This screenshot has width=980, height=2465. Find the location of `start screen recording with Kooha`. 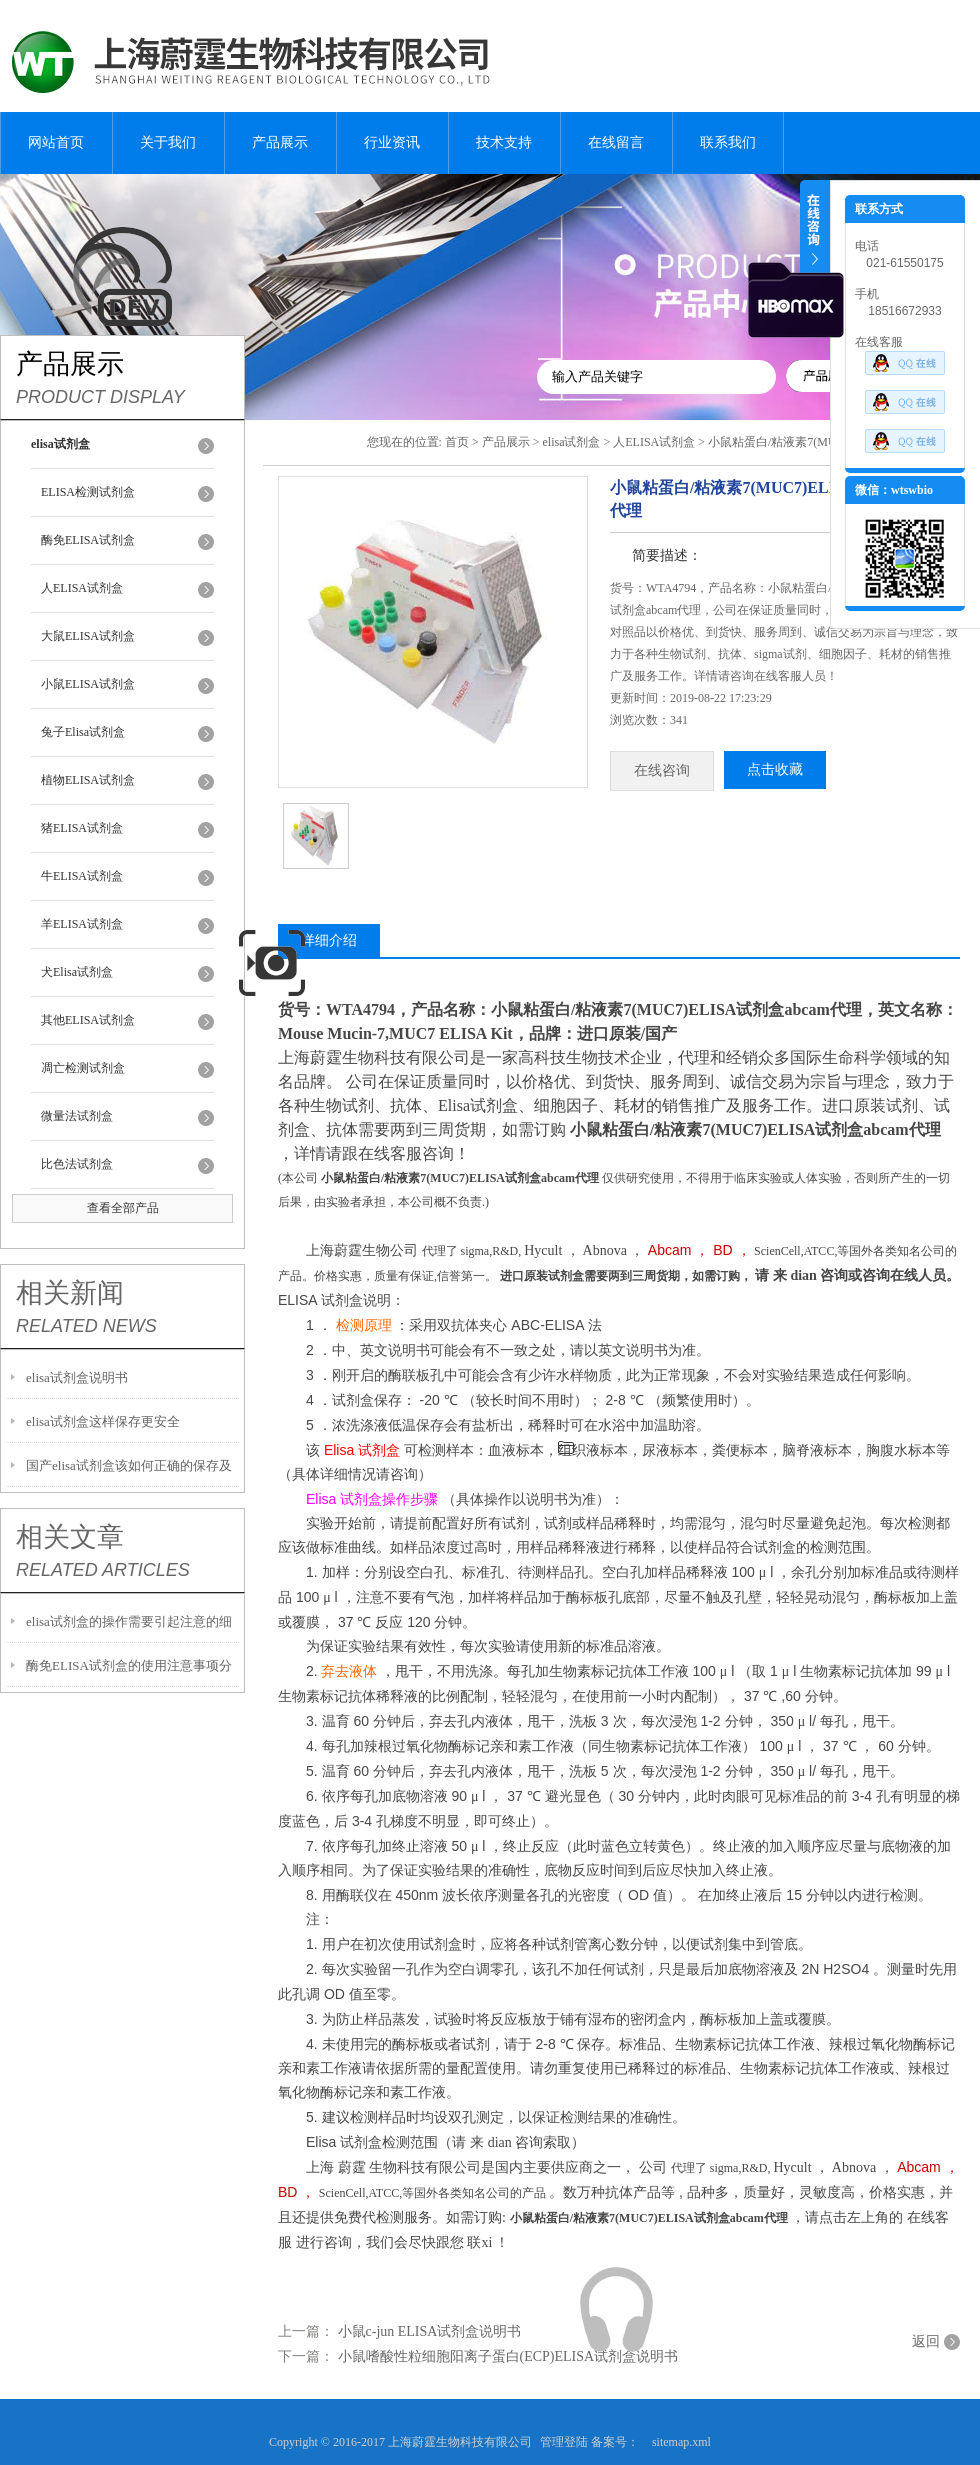

start screen recording with Kooha is located at coordinates (272, 963).